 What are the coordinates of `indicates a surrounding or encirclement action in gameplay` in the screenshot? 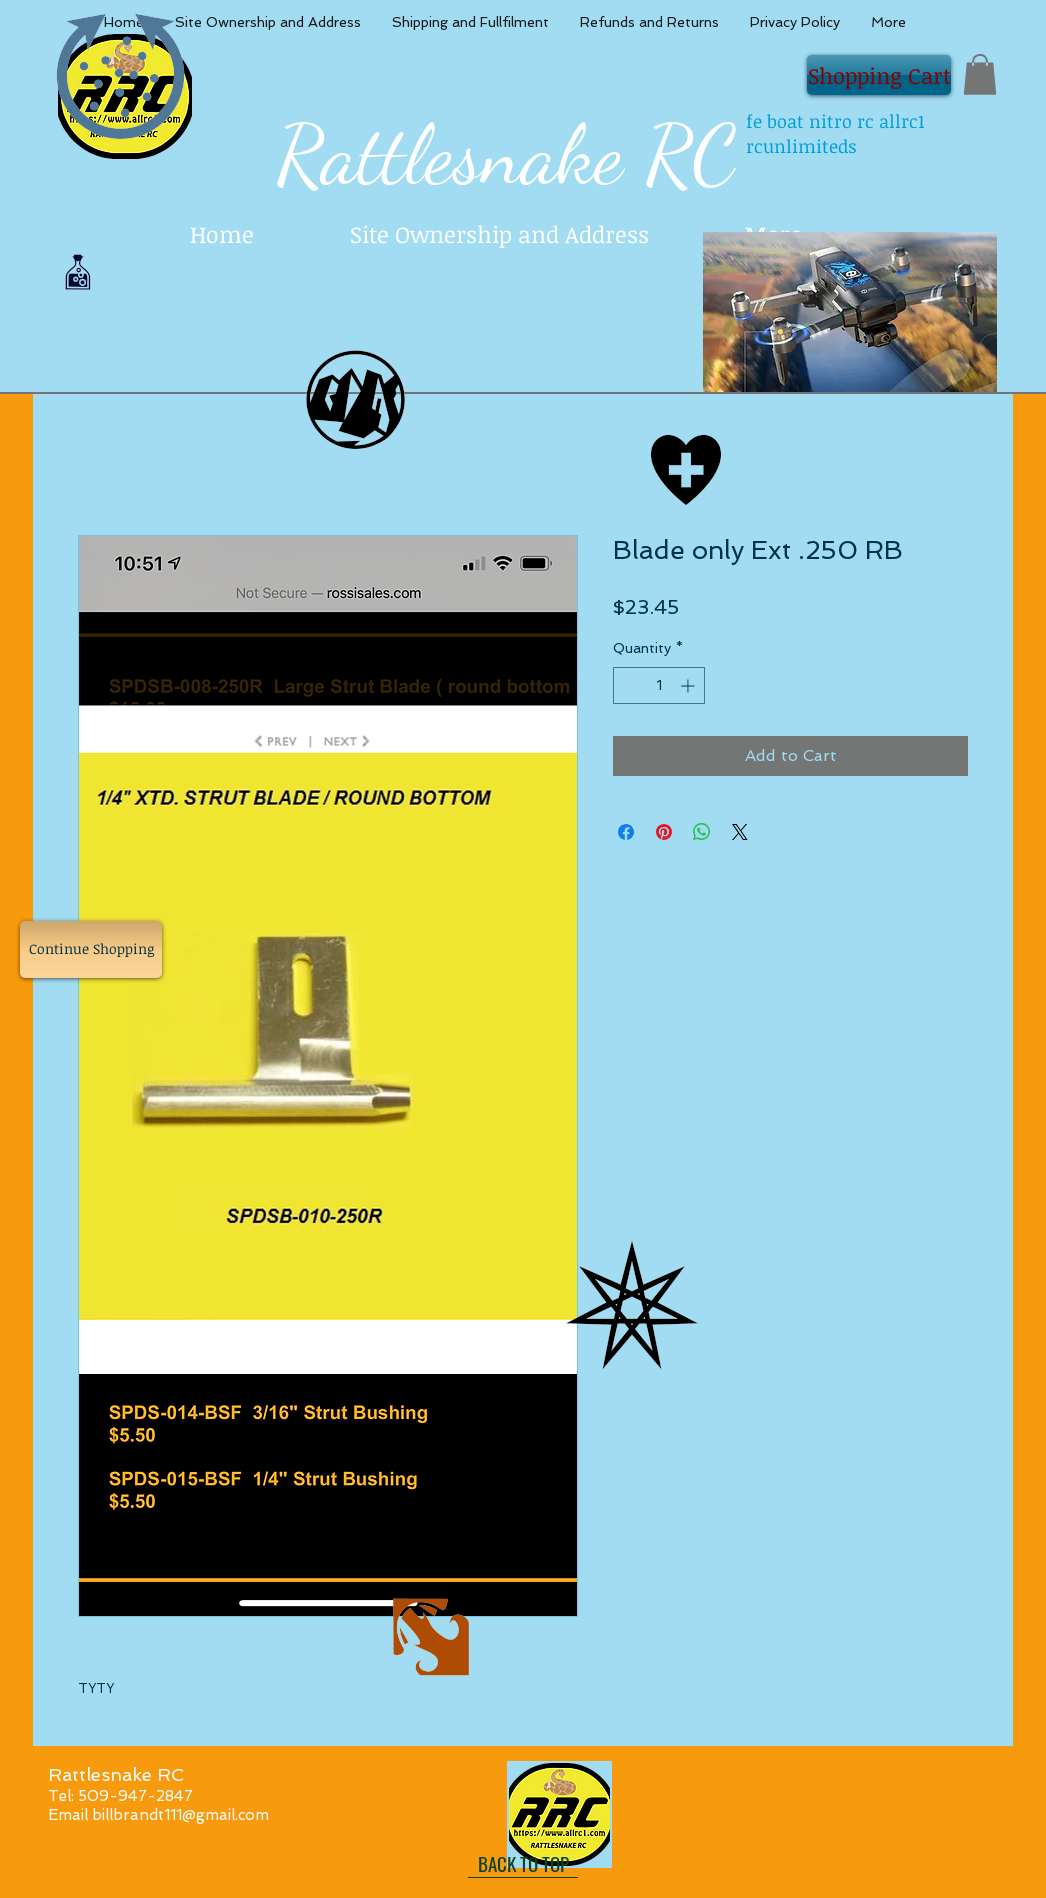 It's located at (120, 75).